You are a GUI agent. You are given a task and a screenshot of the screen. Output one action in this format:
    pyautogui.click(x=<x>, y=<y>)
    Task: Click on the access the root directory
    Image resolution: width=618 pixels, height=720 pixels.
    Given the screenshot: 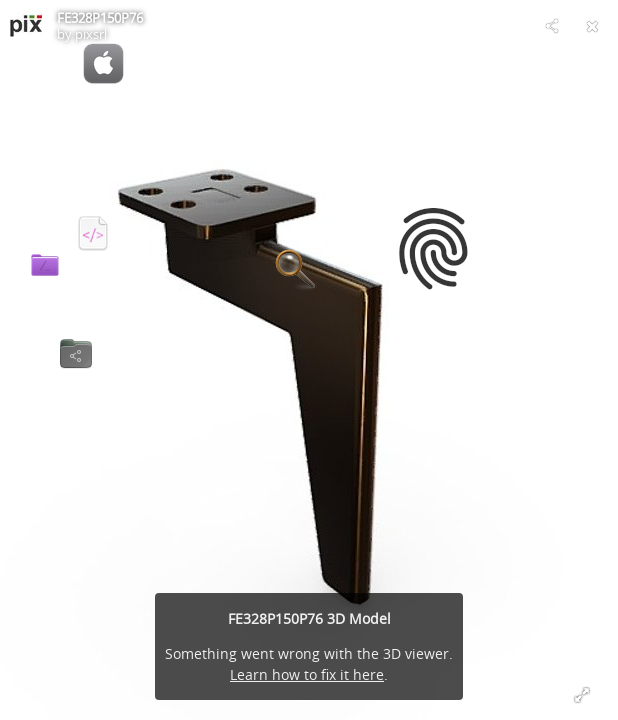 What is the action you would take?
    pyautogui.click(x=45, y=265)
    